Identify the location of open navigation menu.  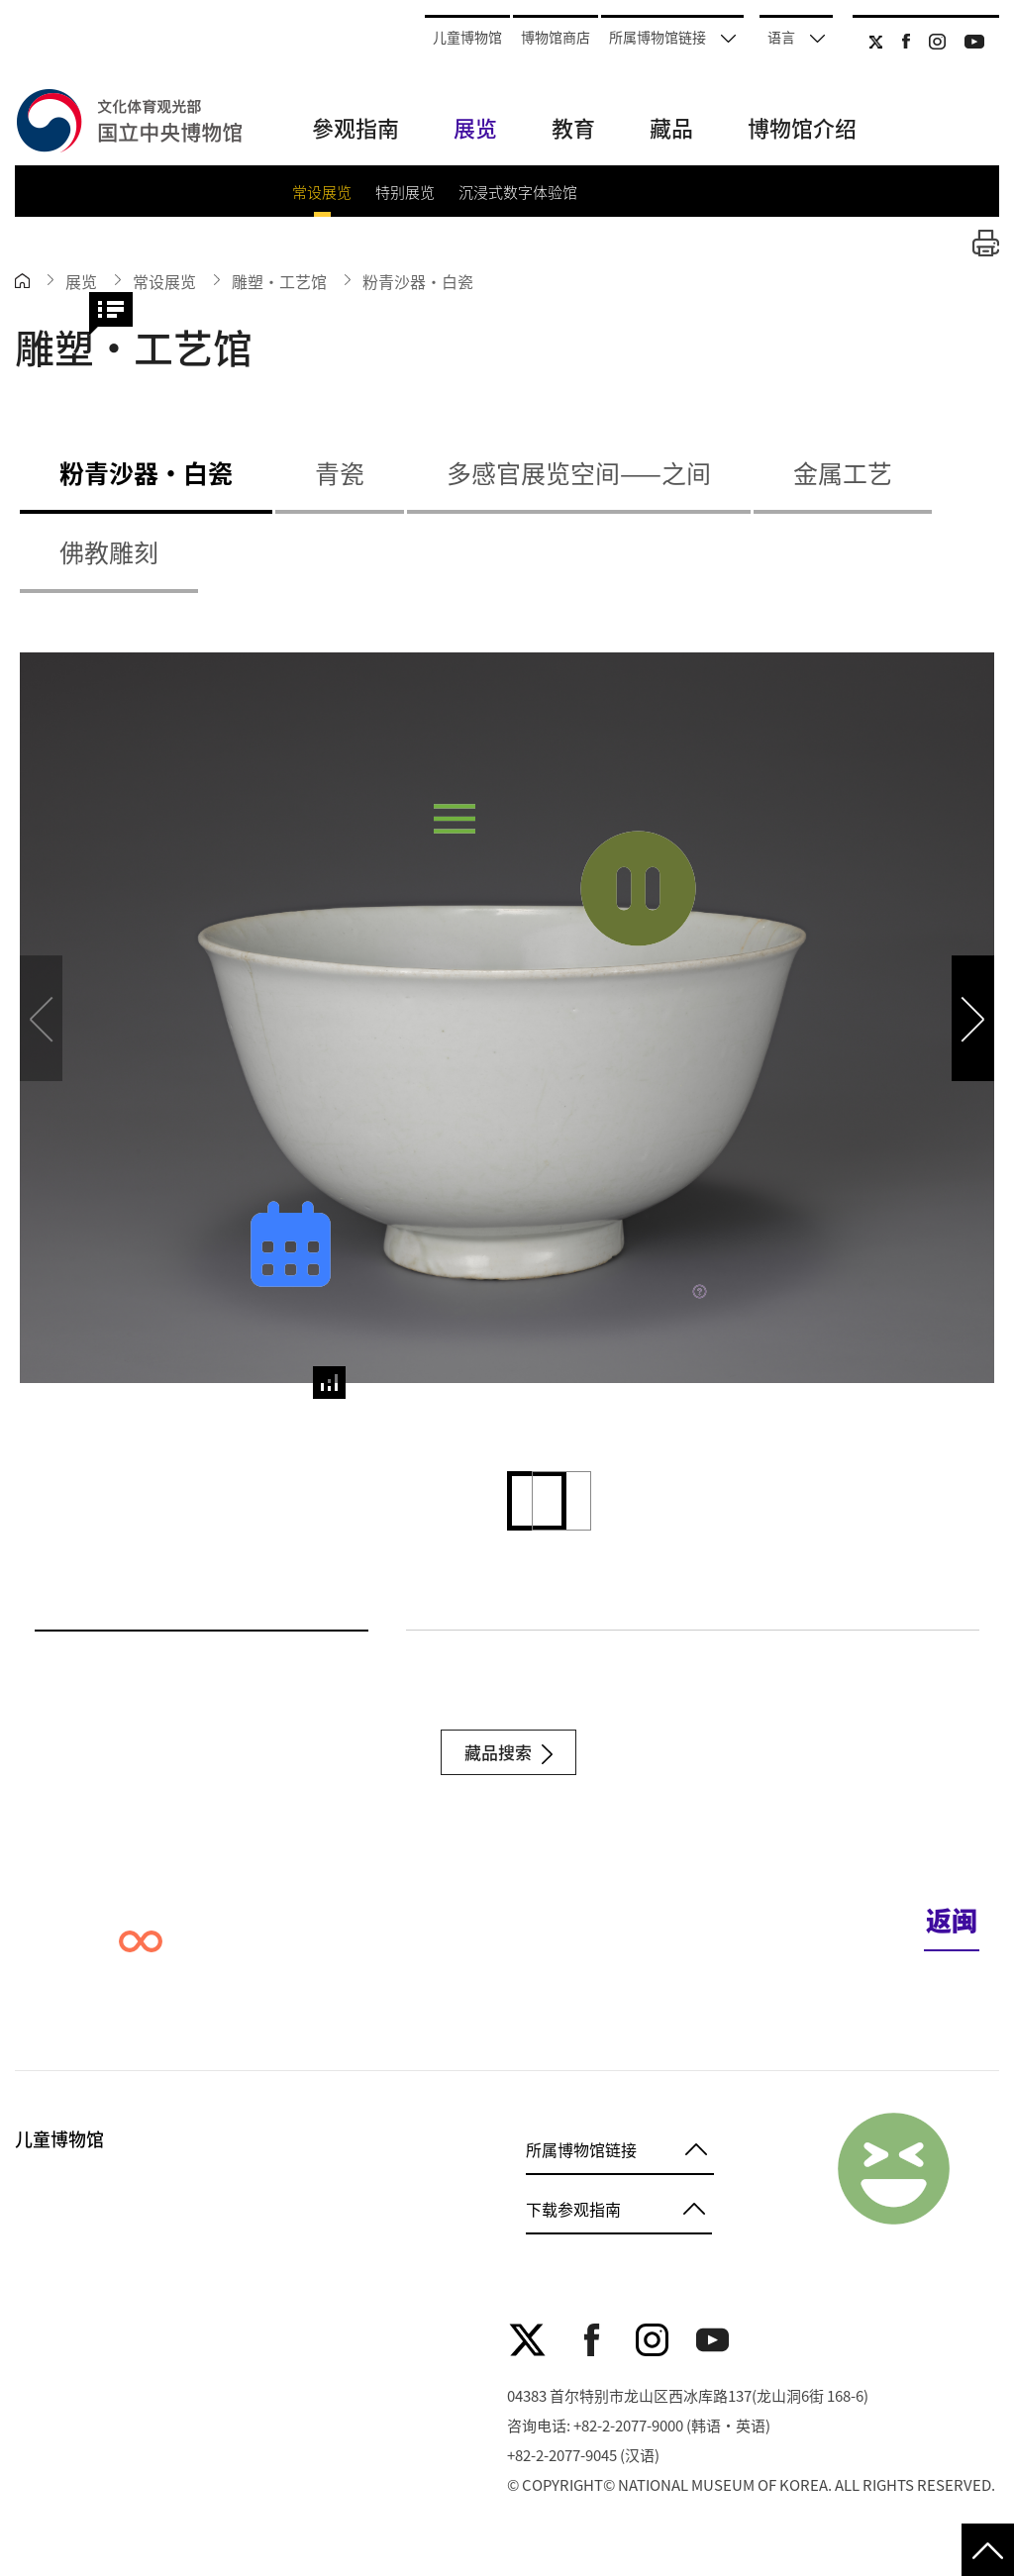
(455, 819).